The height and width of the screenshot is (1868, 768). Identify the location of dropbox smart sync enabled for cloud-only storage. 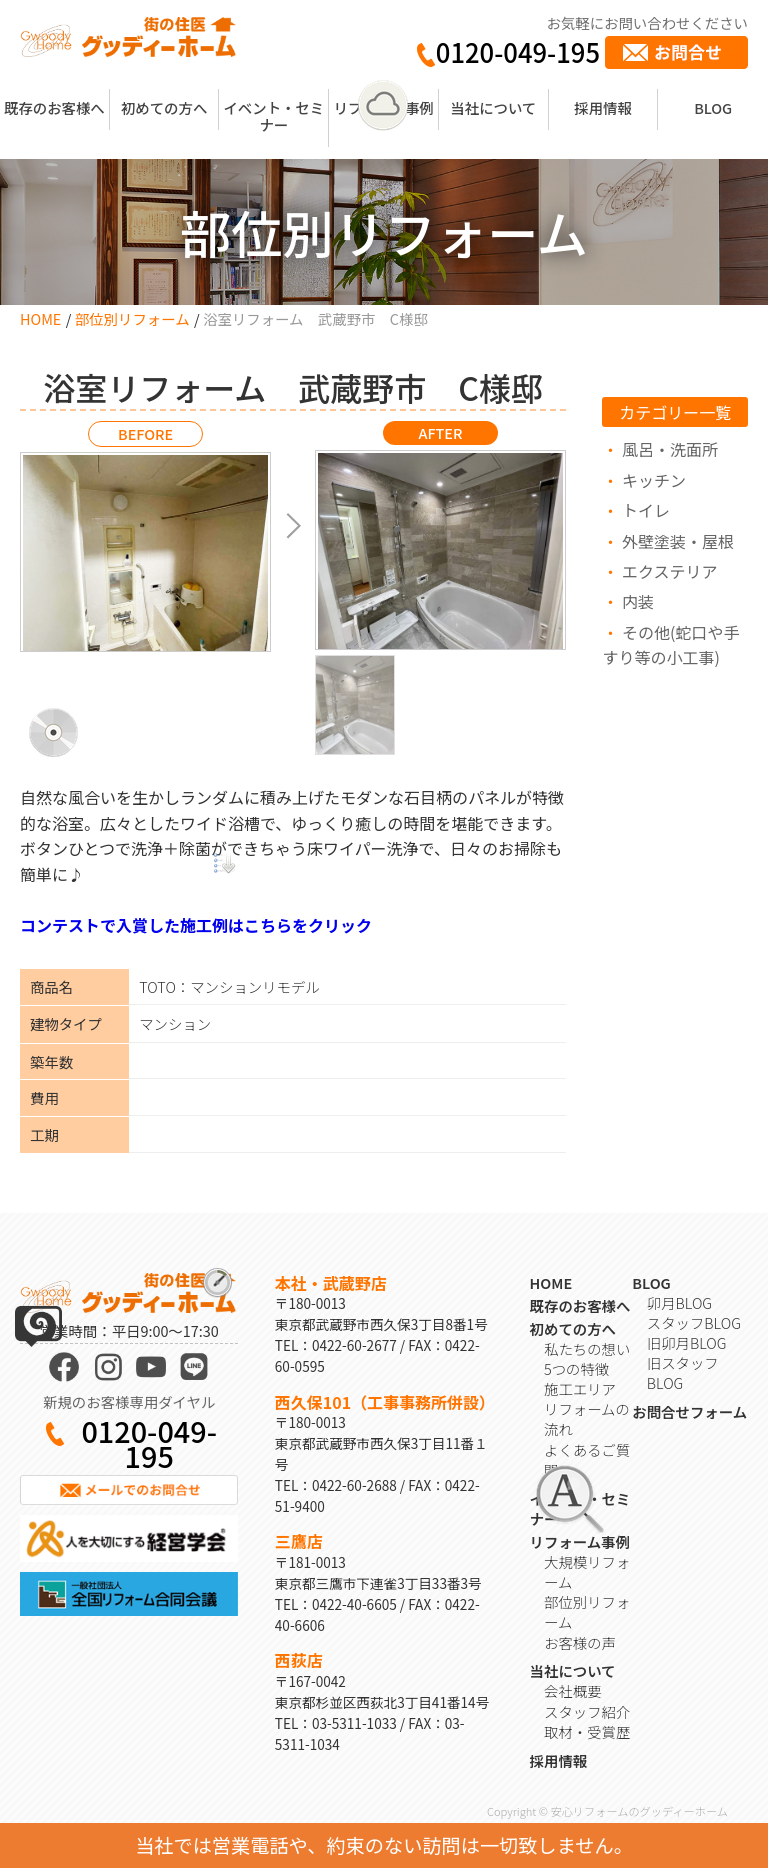
(383, 105).